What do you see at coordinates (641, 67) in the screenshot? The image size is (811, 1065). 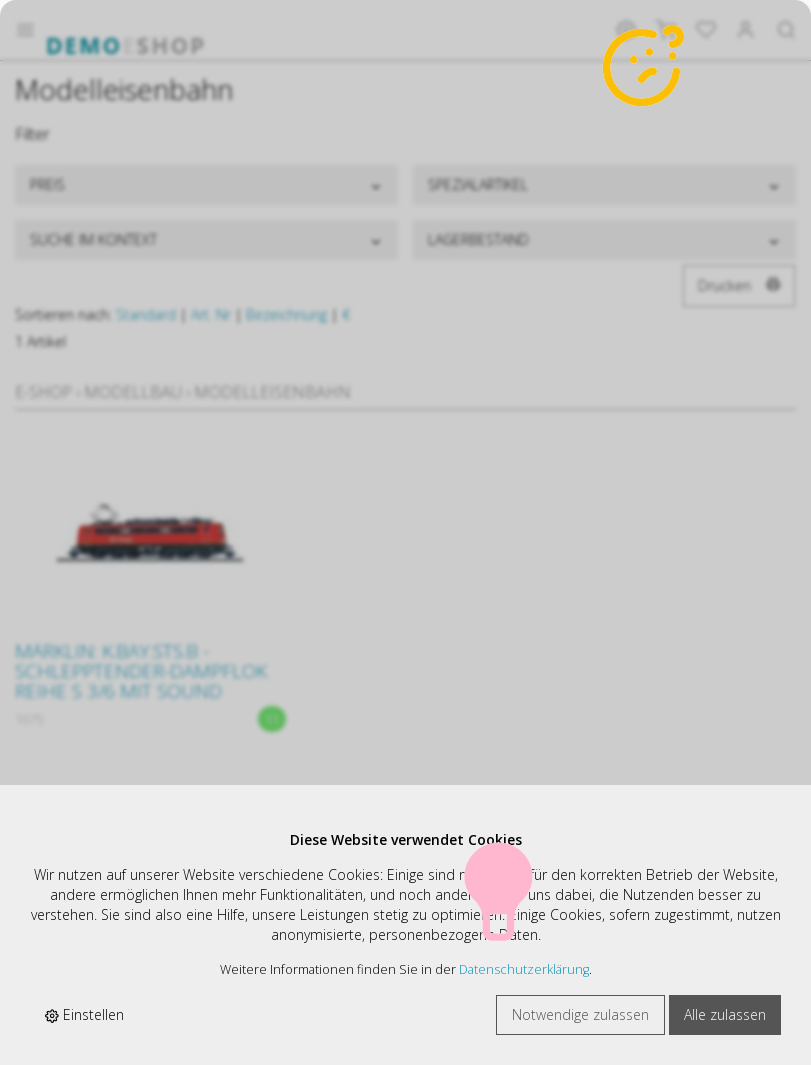 I see `indicates user confusion or uncertainty` at bounding box center [641, 67].